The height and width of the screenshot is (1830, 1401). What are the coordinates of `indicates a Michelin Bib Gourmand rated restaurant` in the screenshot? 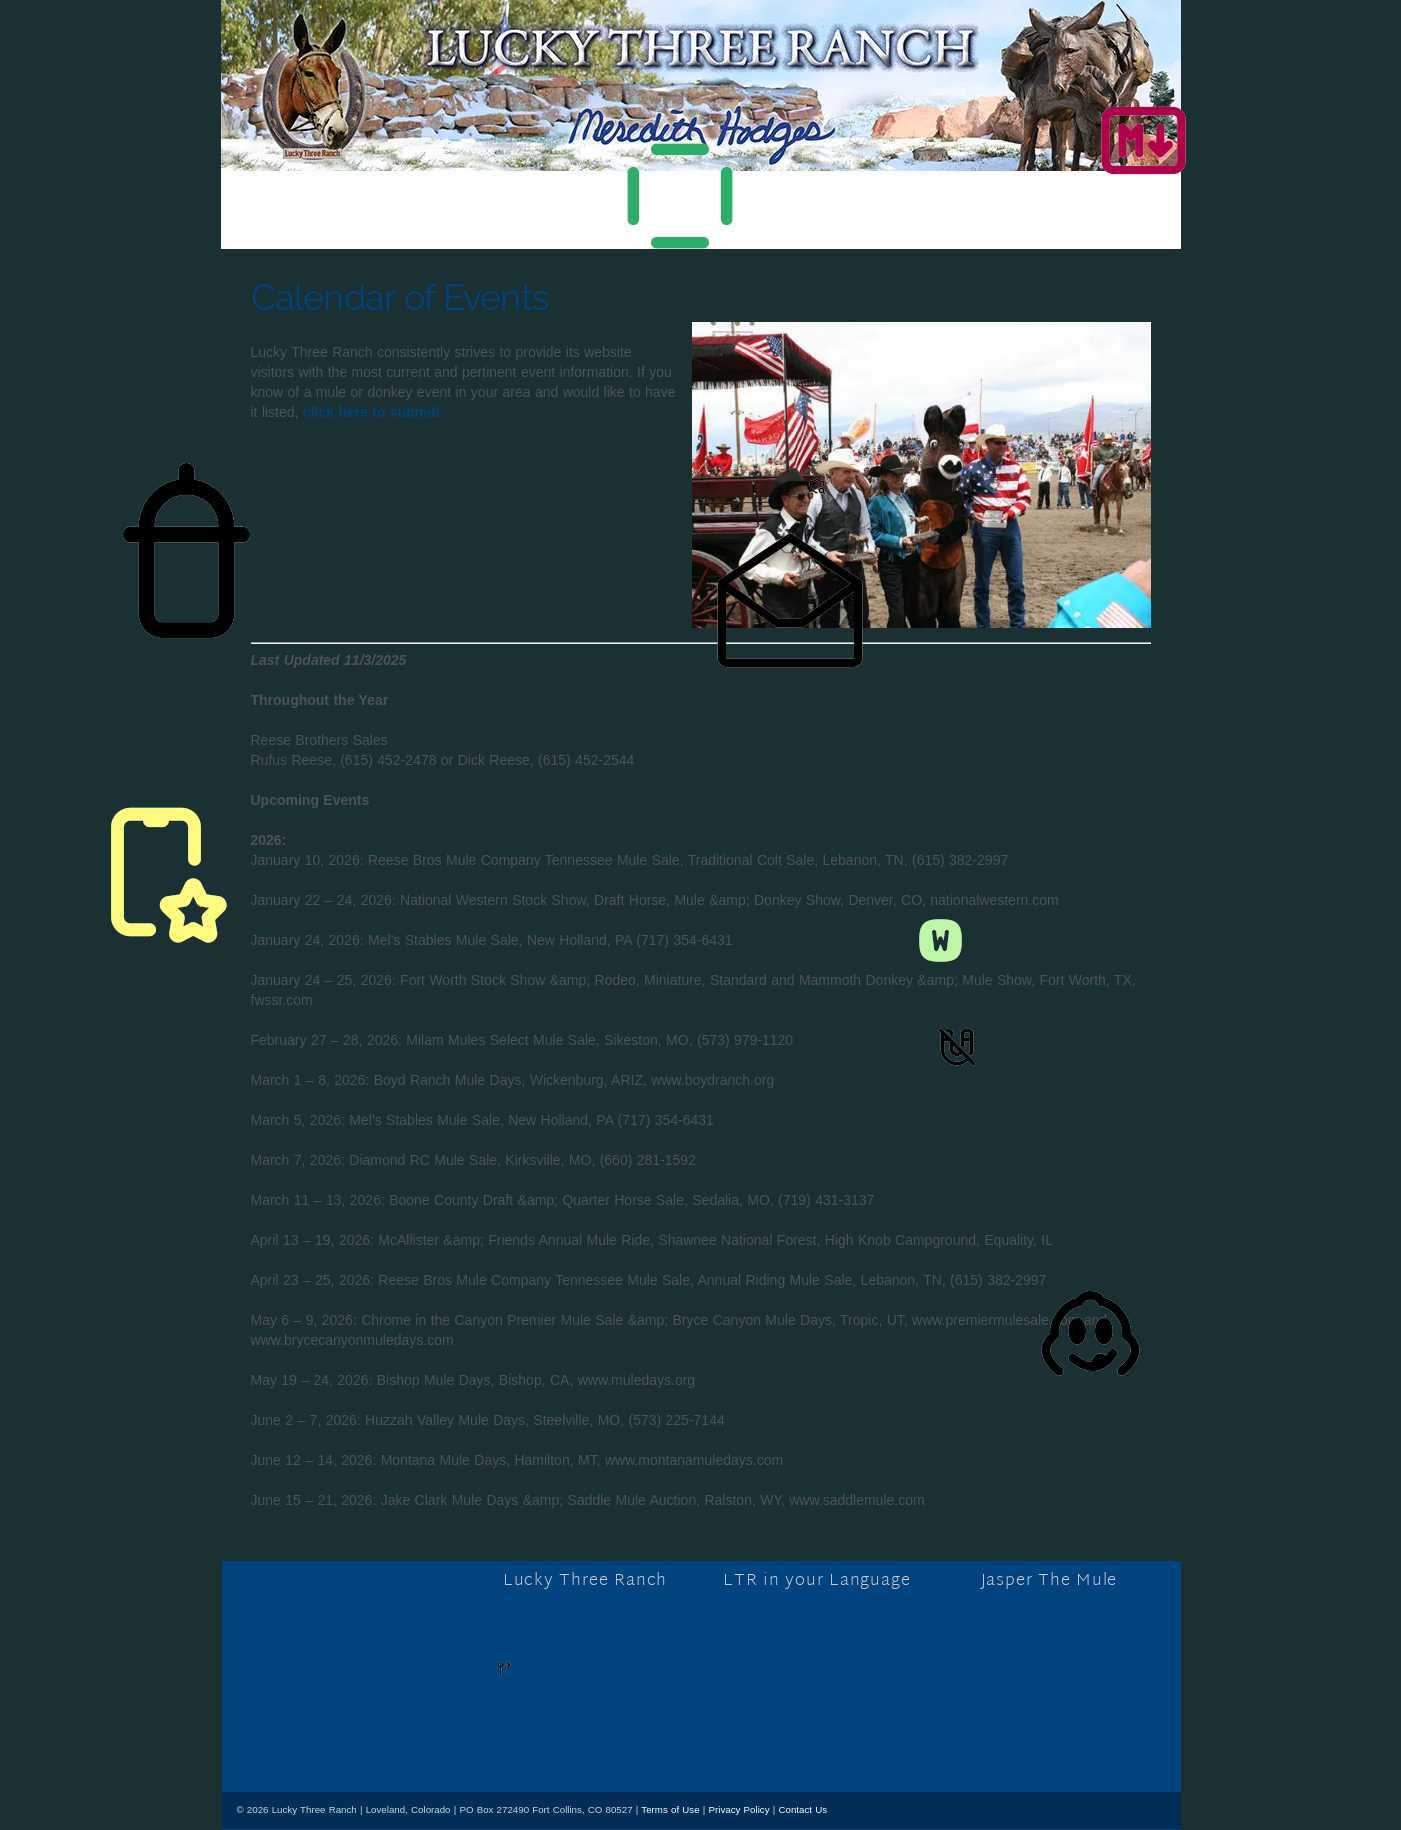 It's located at (1090, 1335).